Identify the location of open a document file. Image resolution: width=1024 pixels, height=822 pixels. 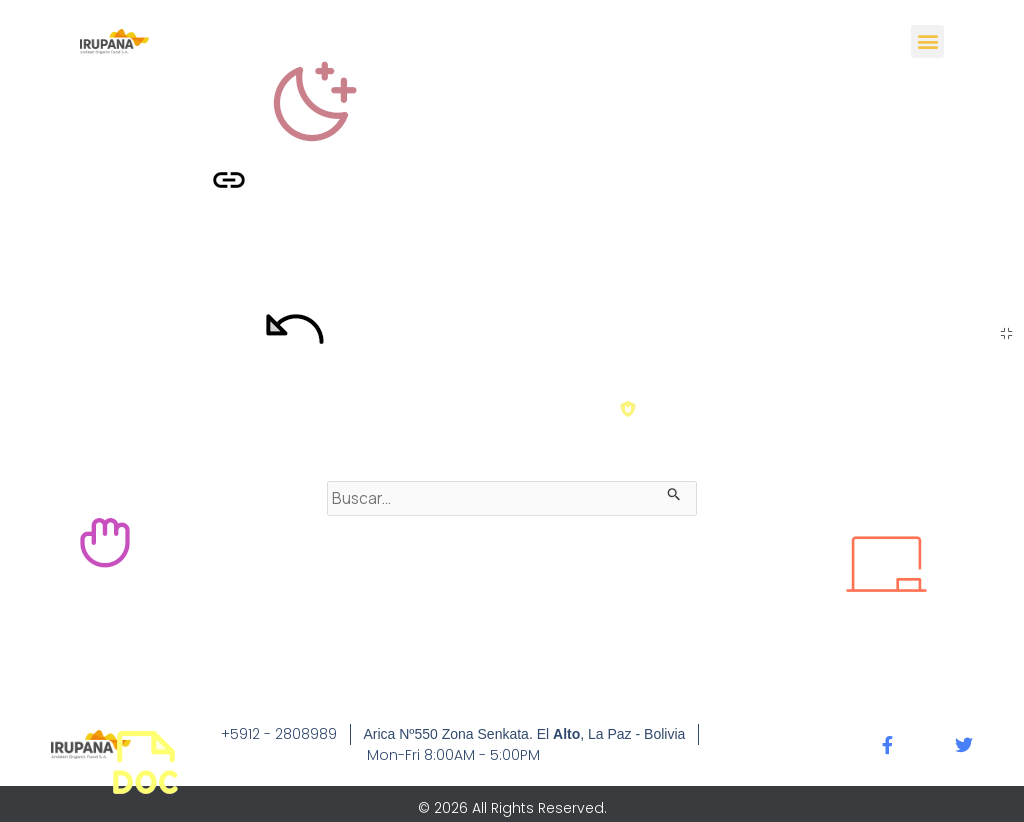
(146, 765).